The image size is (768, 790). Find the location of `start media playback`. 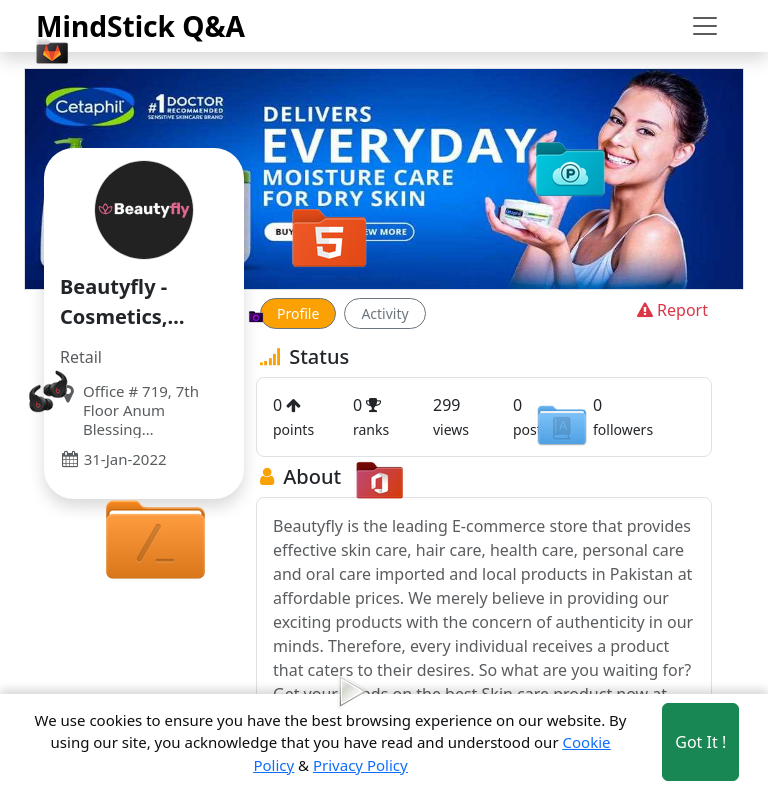

start media playback is located at coordinates (351, 691).